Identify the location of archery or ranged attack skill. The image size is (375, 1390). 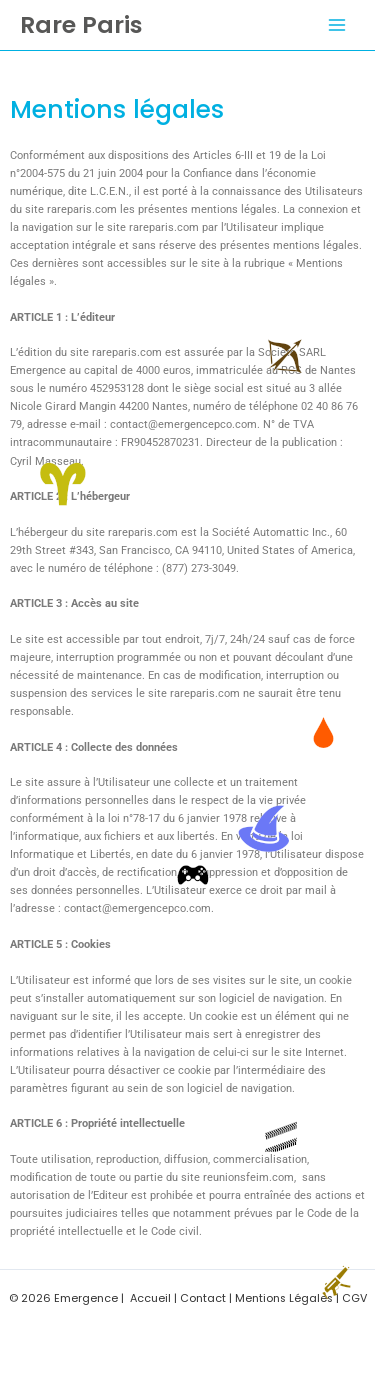
(285, 356).